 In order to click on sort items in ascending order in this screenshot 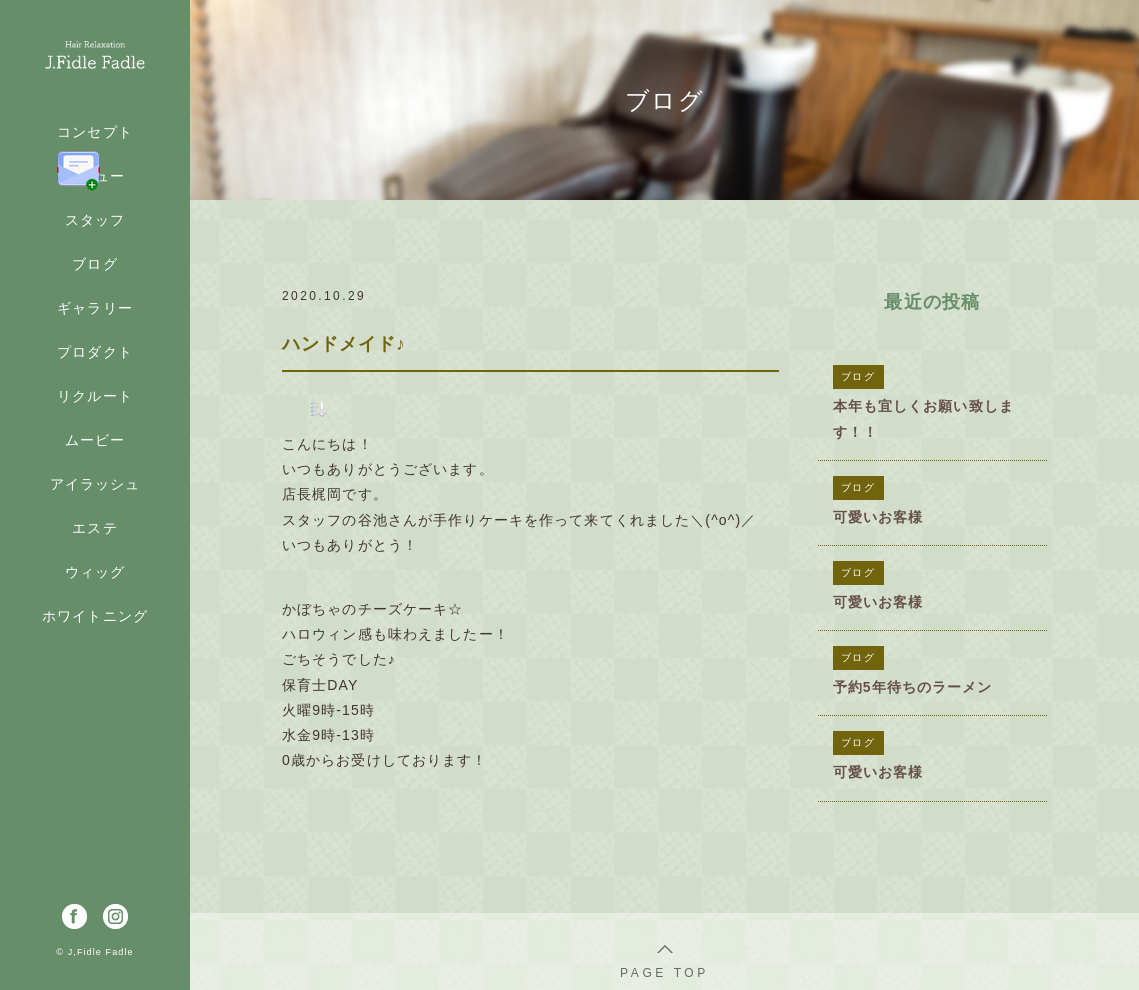, I will do `click(319, 409)`.